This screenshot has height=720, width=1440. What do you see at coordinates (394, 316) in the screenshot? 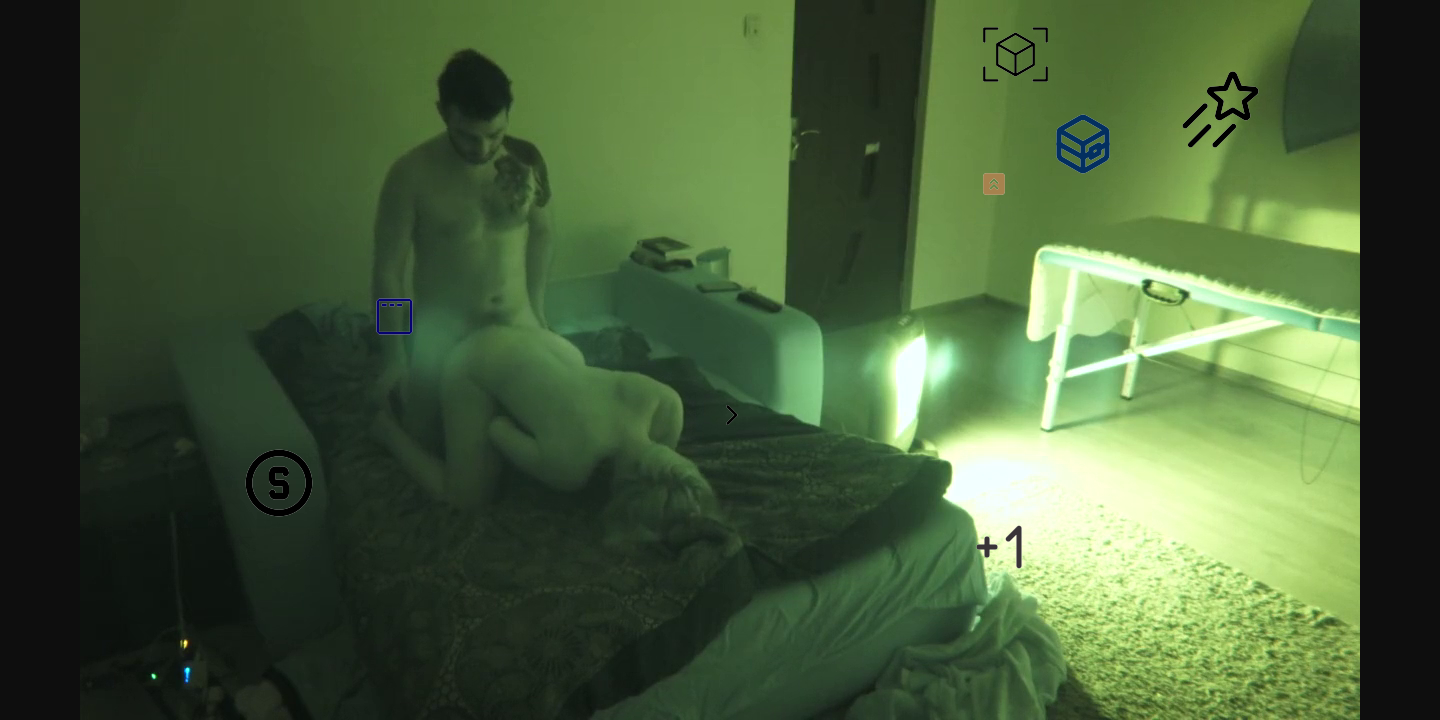
I see `toggle the menubar visibility` at bounding box center [394, 316].